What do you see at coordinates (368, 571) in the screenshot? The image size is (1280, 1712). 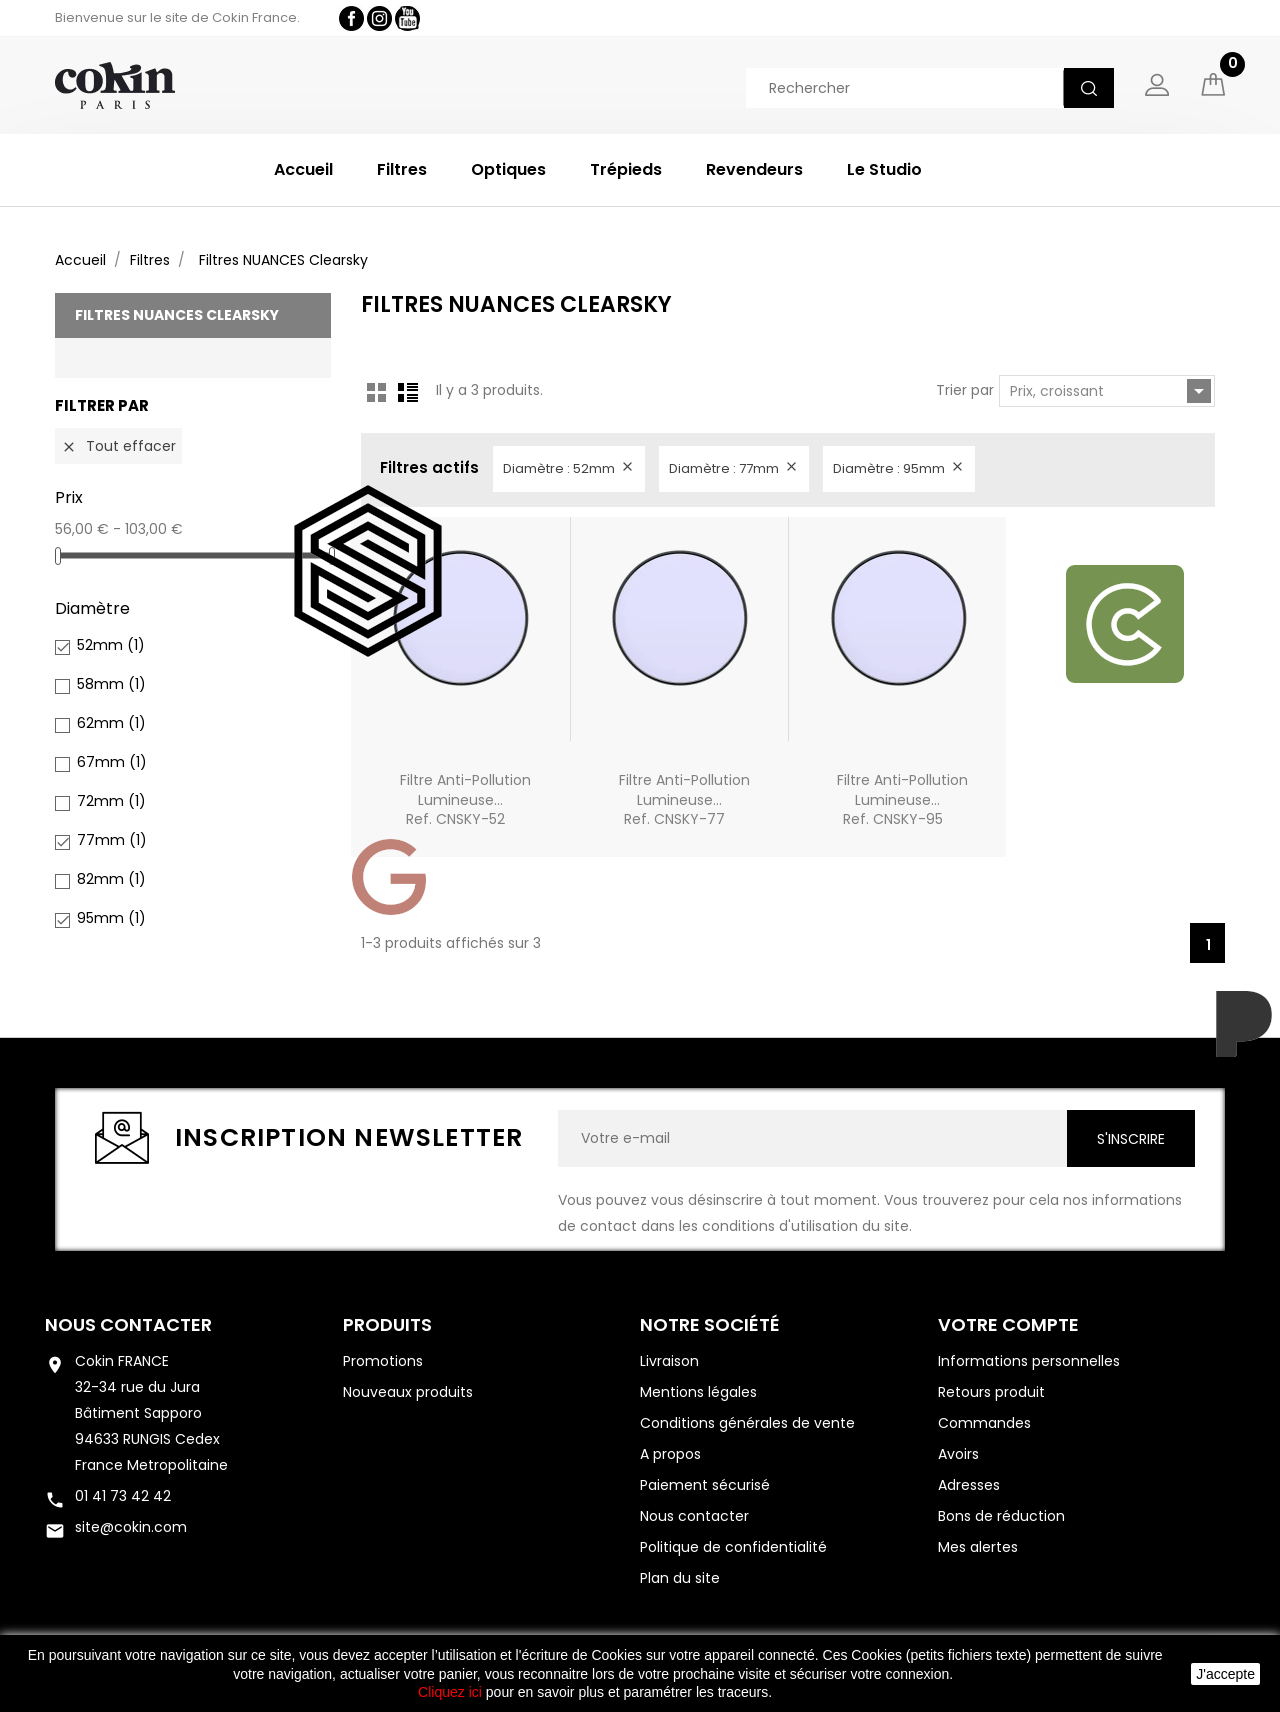 I see `SurrealDB logo` at bounding box center [368, 571].